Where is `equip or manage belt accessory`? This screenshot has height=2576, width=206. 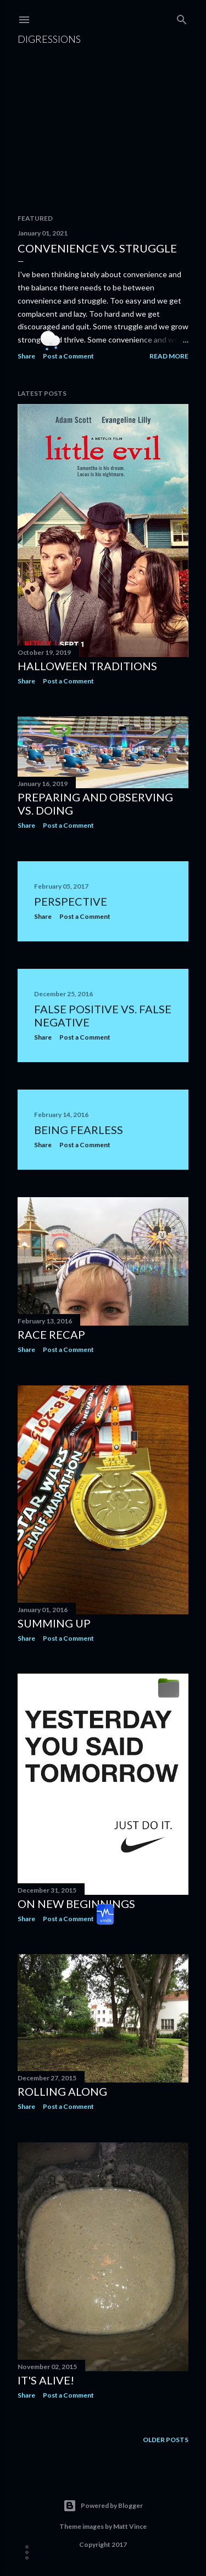
equip or manage belt accessory is located at coordinates (60, 730).